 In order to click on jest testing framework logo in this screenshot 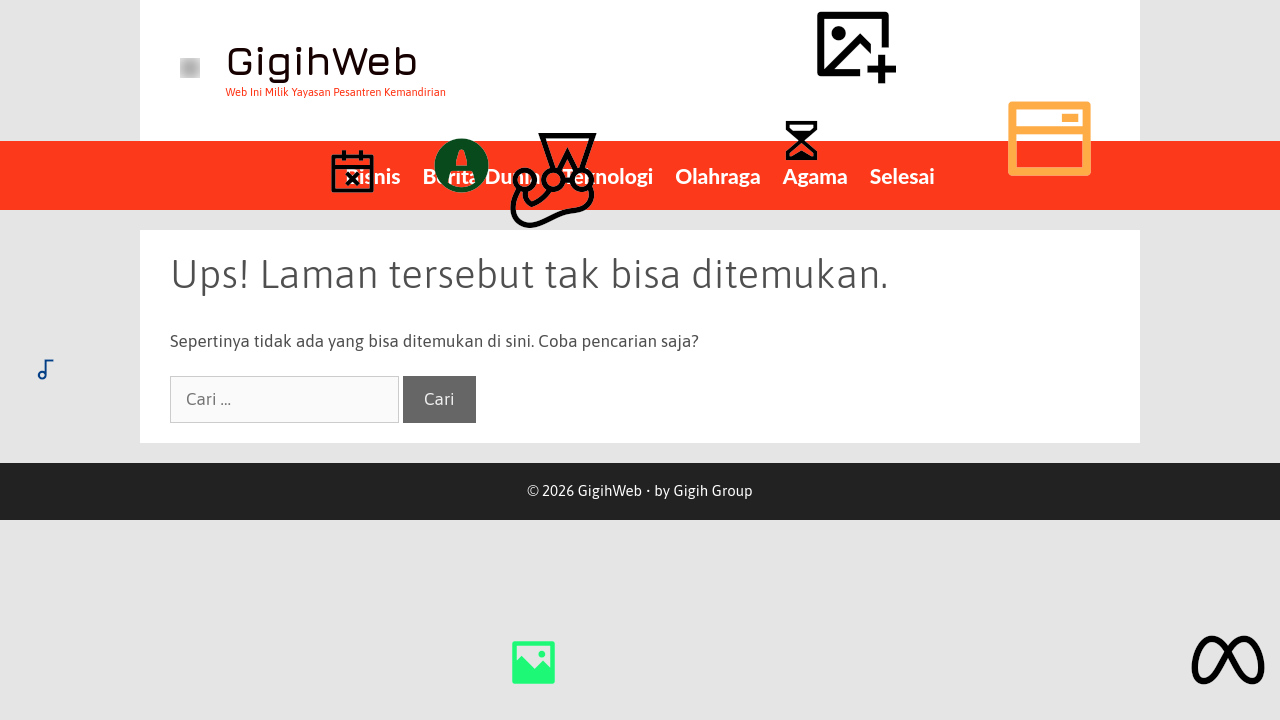, I will do `click(553, 180)`.